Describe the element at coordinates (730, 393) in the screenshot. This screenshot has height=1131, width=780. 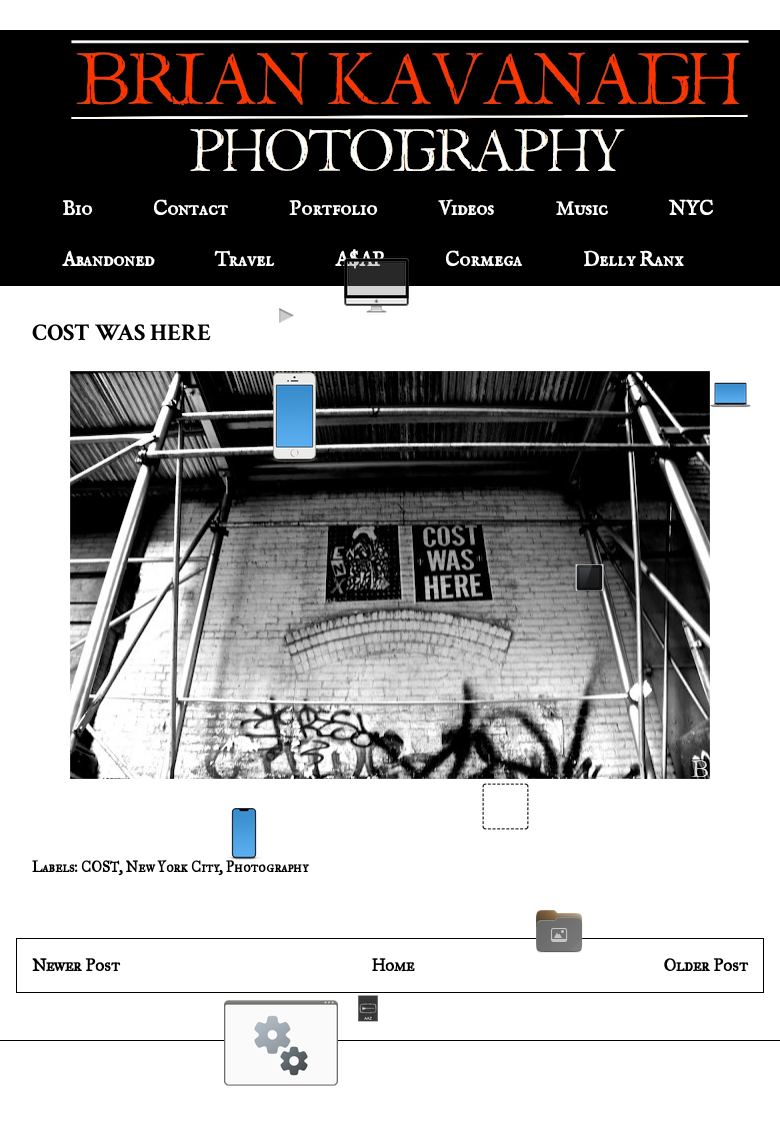
I see `select macbook pro as your device type` at that location.